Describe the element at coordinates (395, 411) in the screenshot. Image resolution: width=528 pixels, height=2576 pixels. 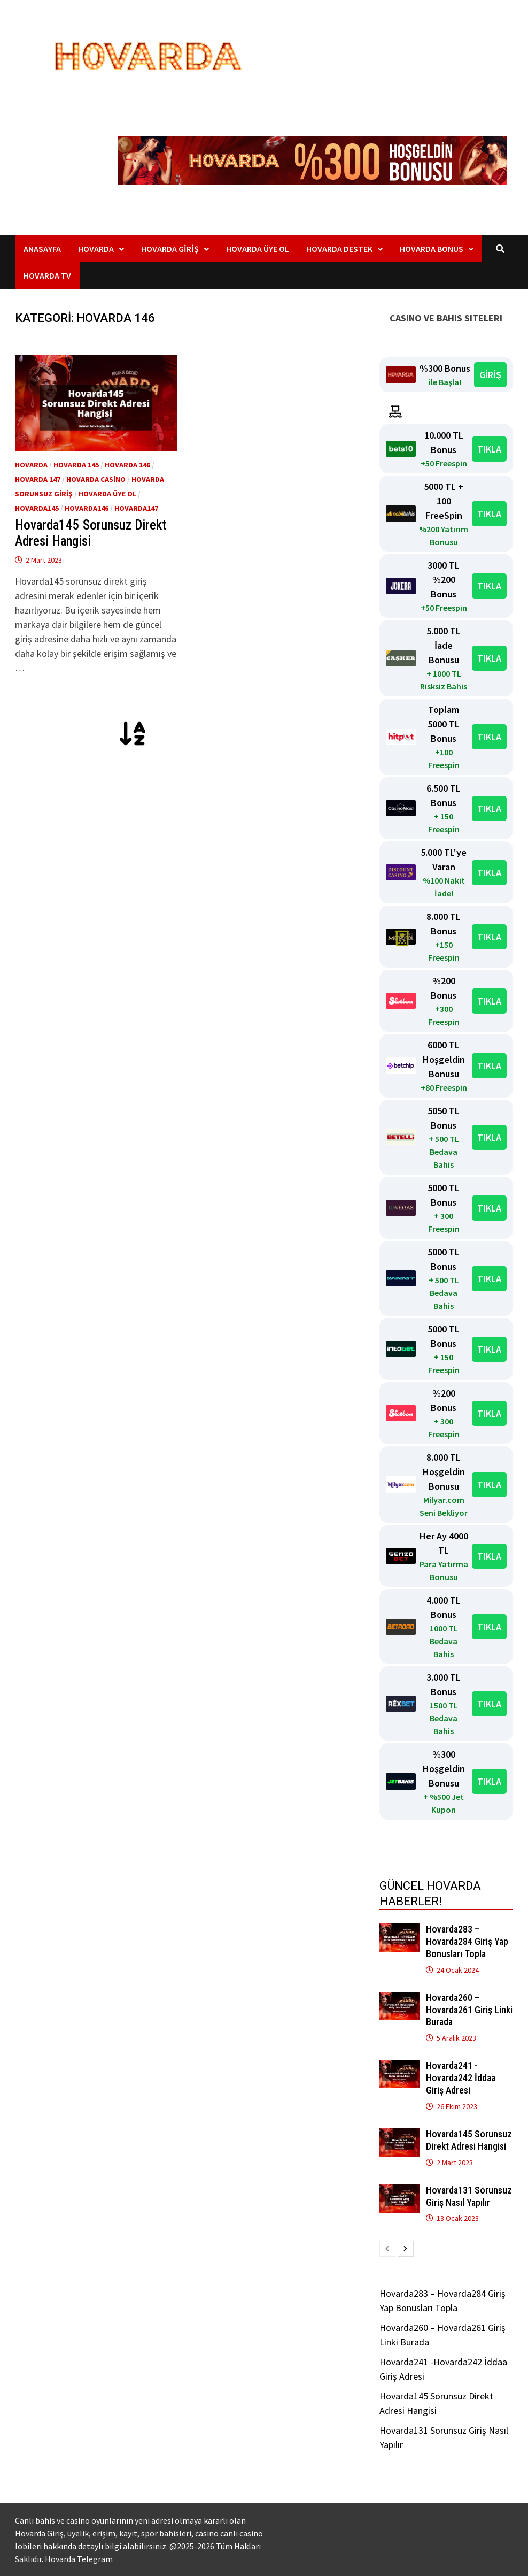
I see `access sailing or boating features` at that location.